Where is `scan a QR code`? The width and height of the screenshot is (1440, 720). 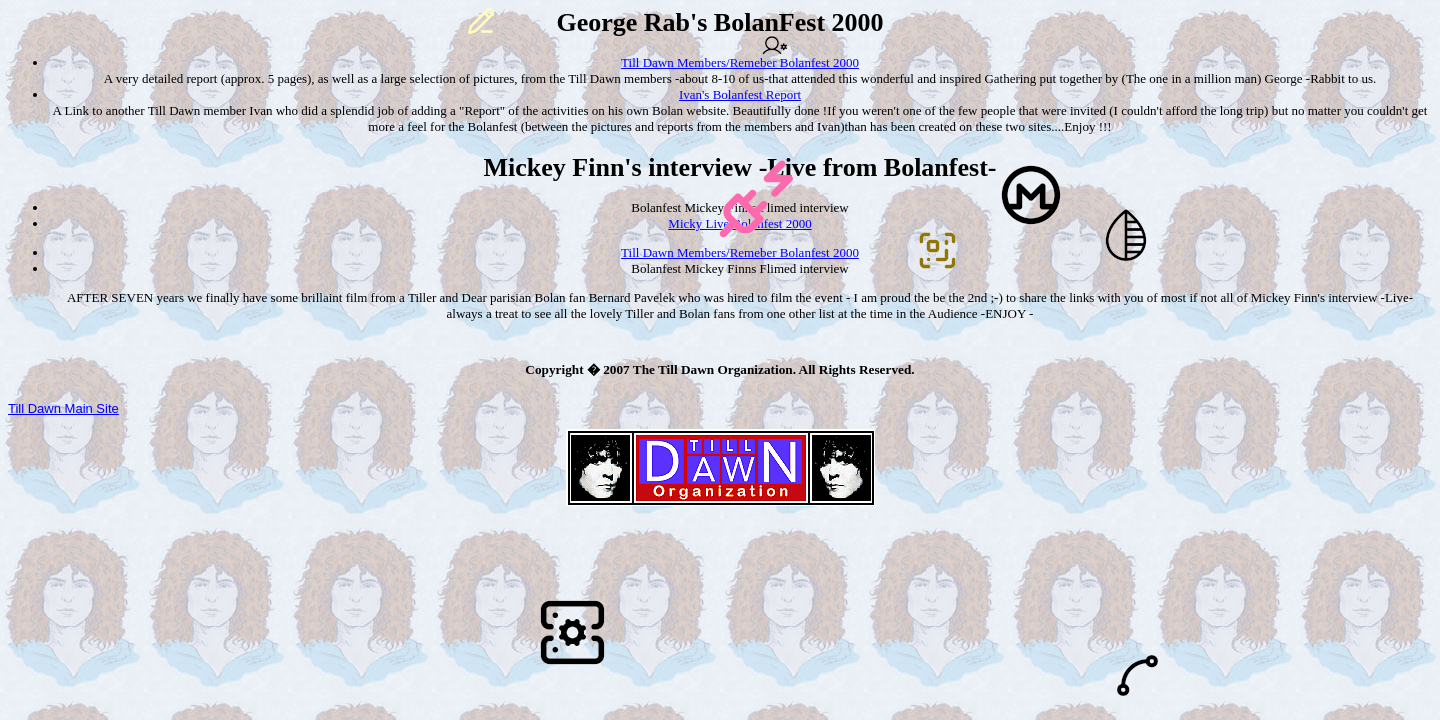
scan a QR code is located at coordinates (937, 250).